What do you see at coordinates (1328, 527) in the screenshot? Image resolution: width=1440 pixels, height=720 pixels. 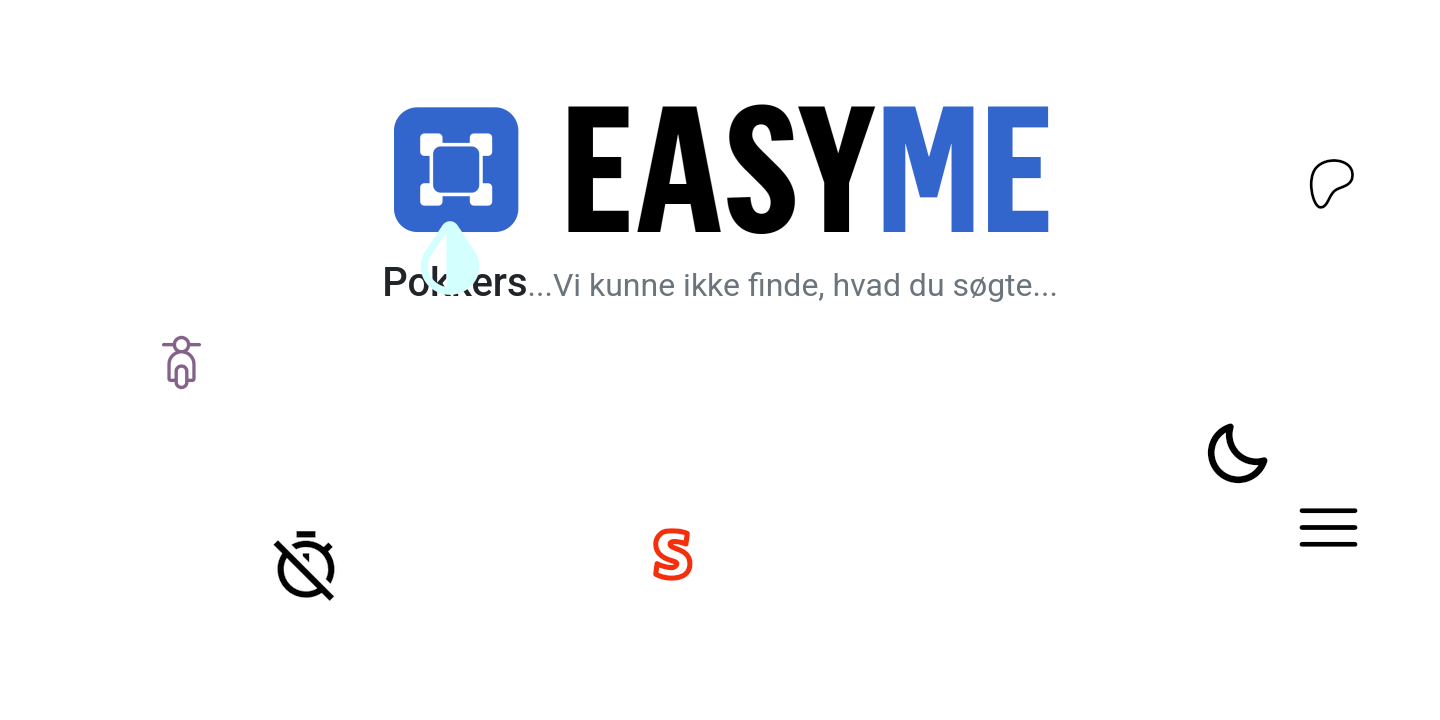 I see `open navigation menu` at bounding box center [1328, 527].